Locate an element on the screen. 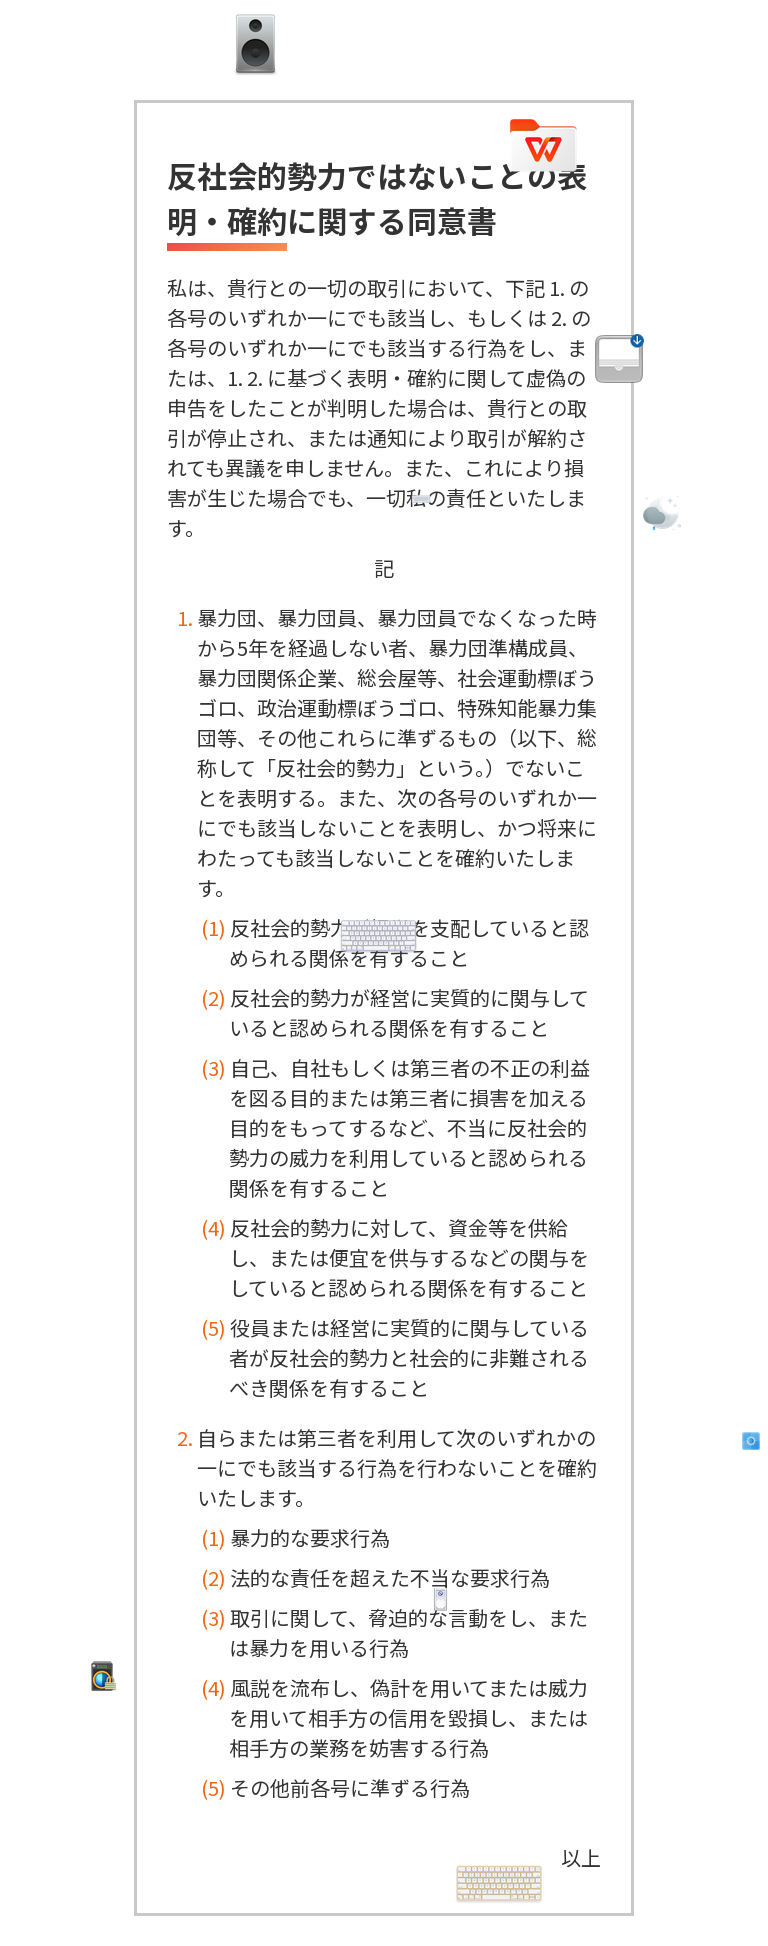 Image resolution: width=768 pixels, height=1946 pixels. open WPS Office documents folder is located at coordinates (543, 147).